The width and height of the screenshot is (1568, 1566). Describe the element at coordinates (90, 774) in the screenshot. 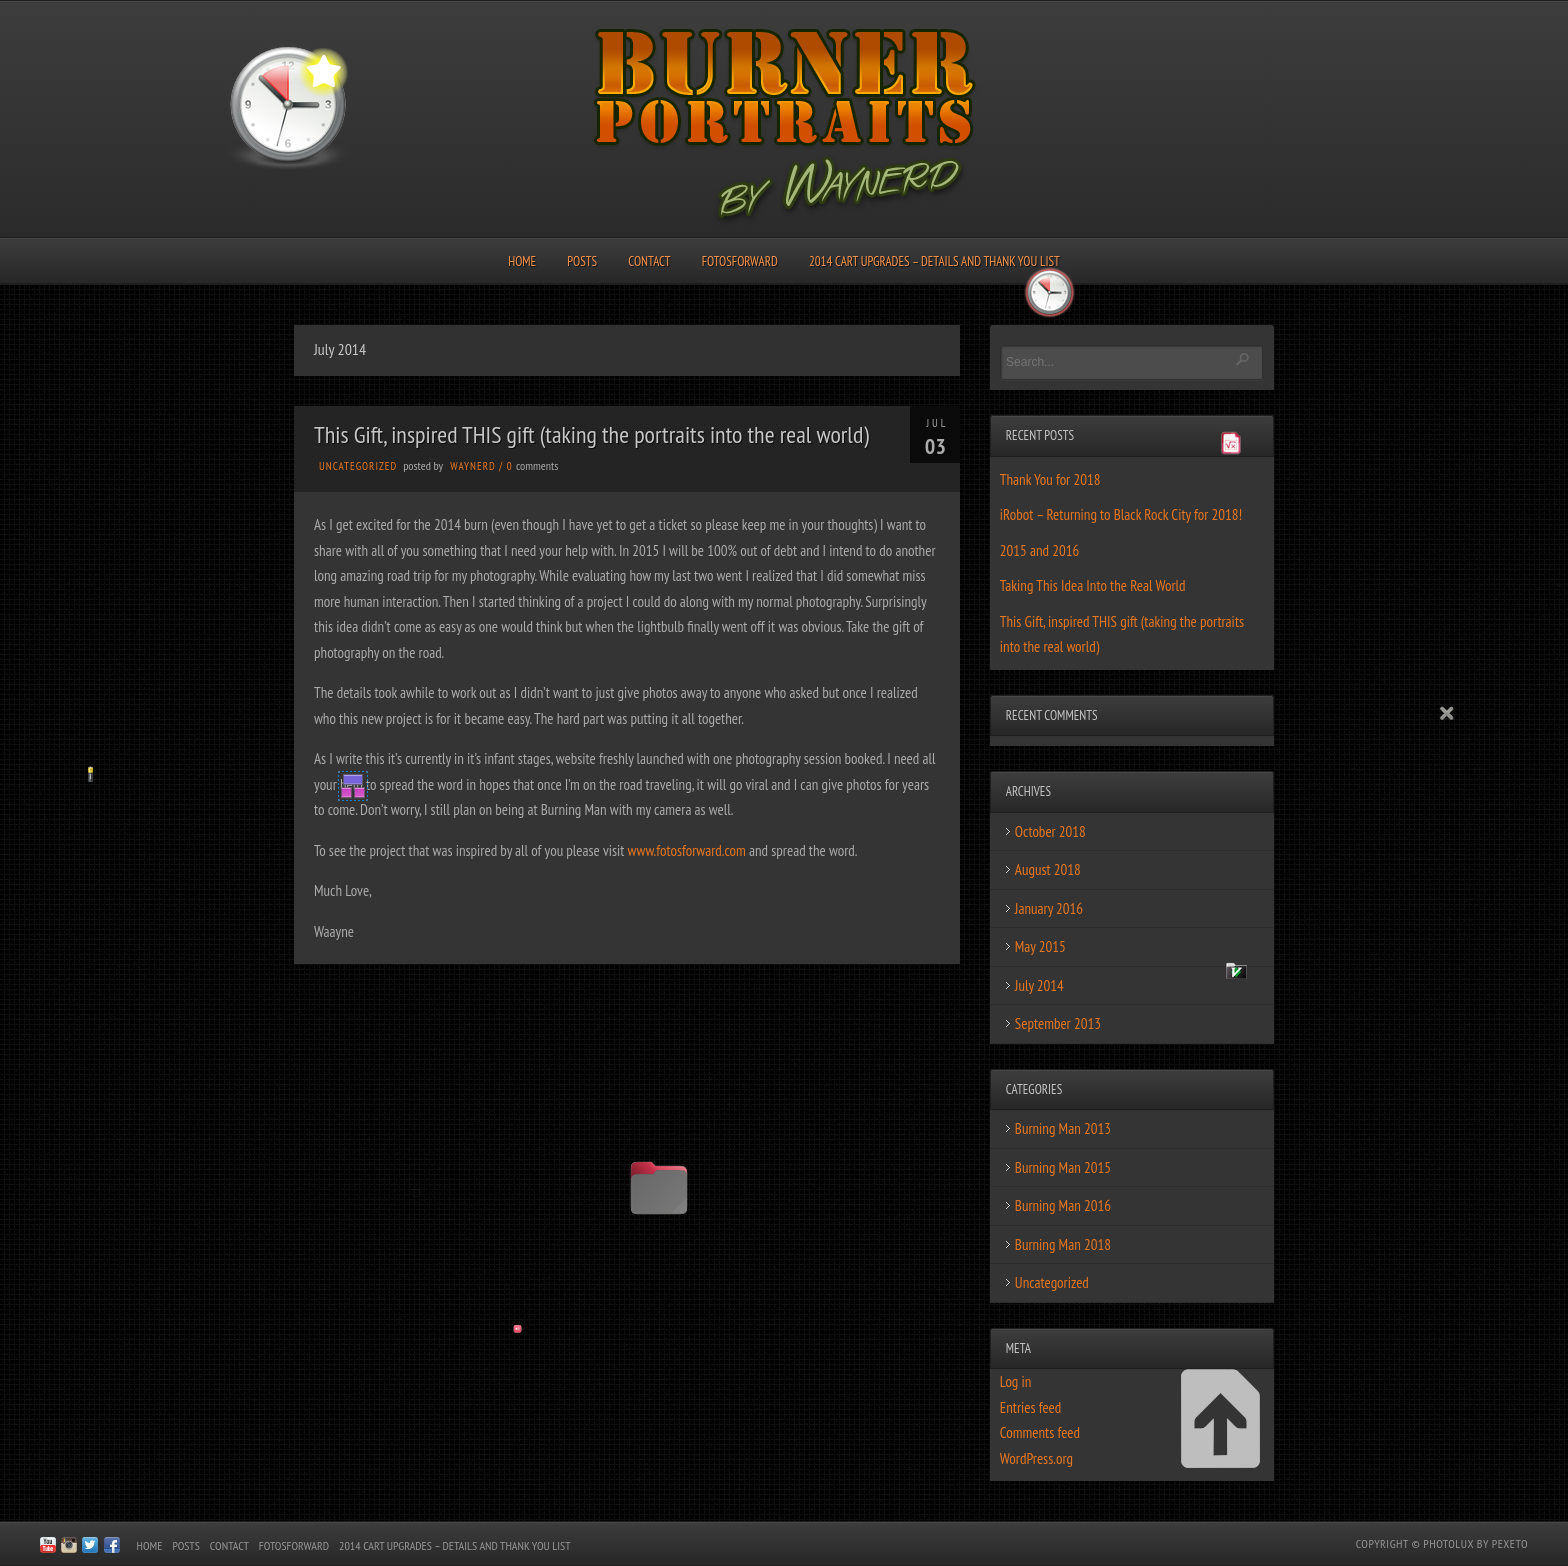

I see `indicates device battery or power status` at that location.